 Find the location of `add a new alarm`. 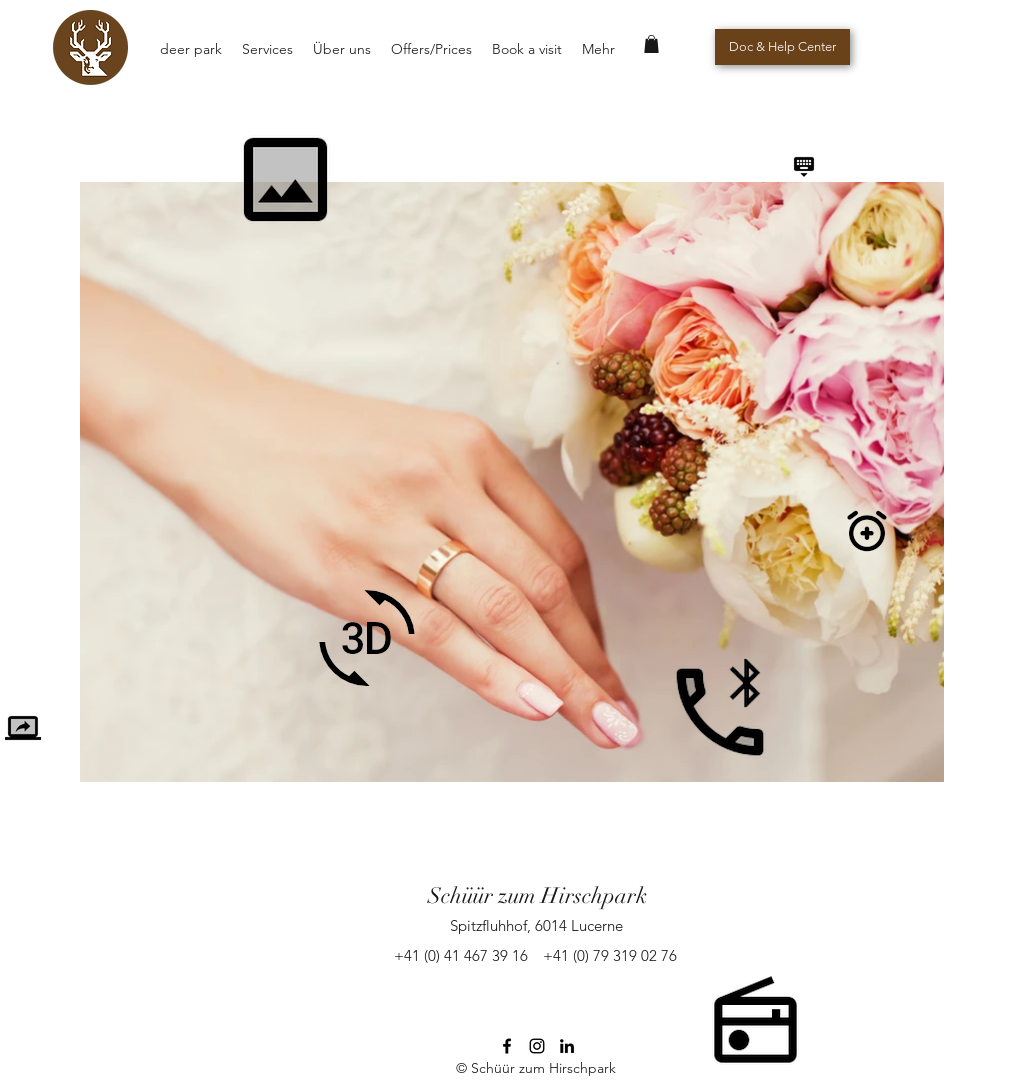

add a new alarm is located at coordinates (867, 531).